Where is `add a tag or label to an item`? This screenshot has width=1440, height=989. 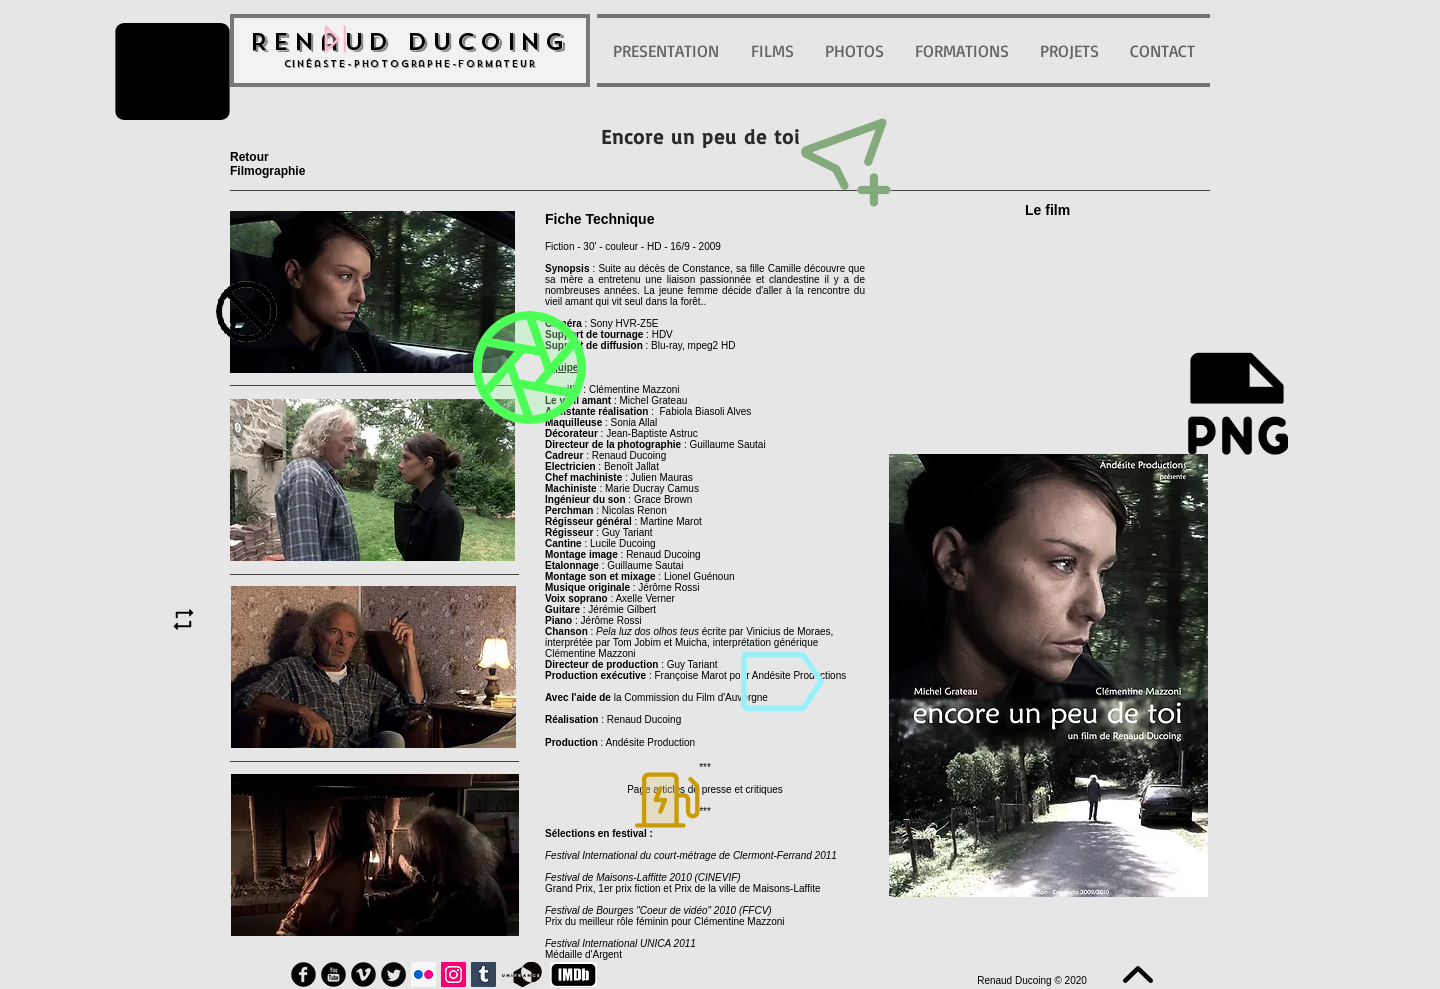 add a tag or label to an item is located at coordinates (779, 681).